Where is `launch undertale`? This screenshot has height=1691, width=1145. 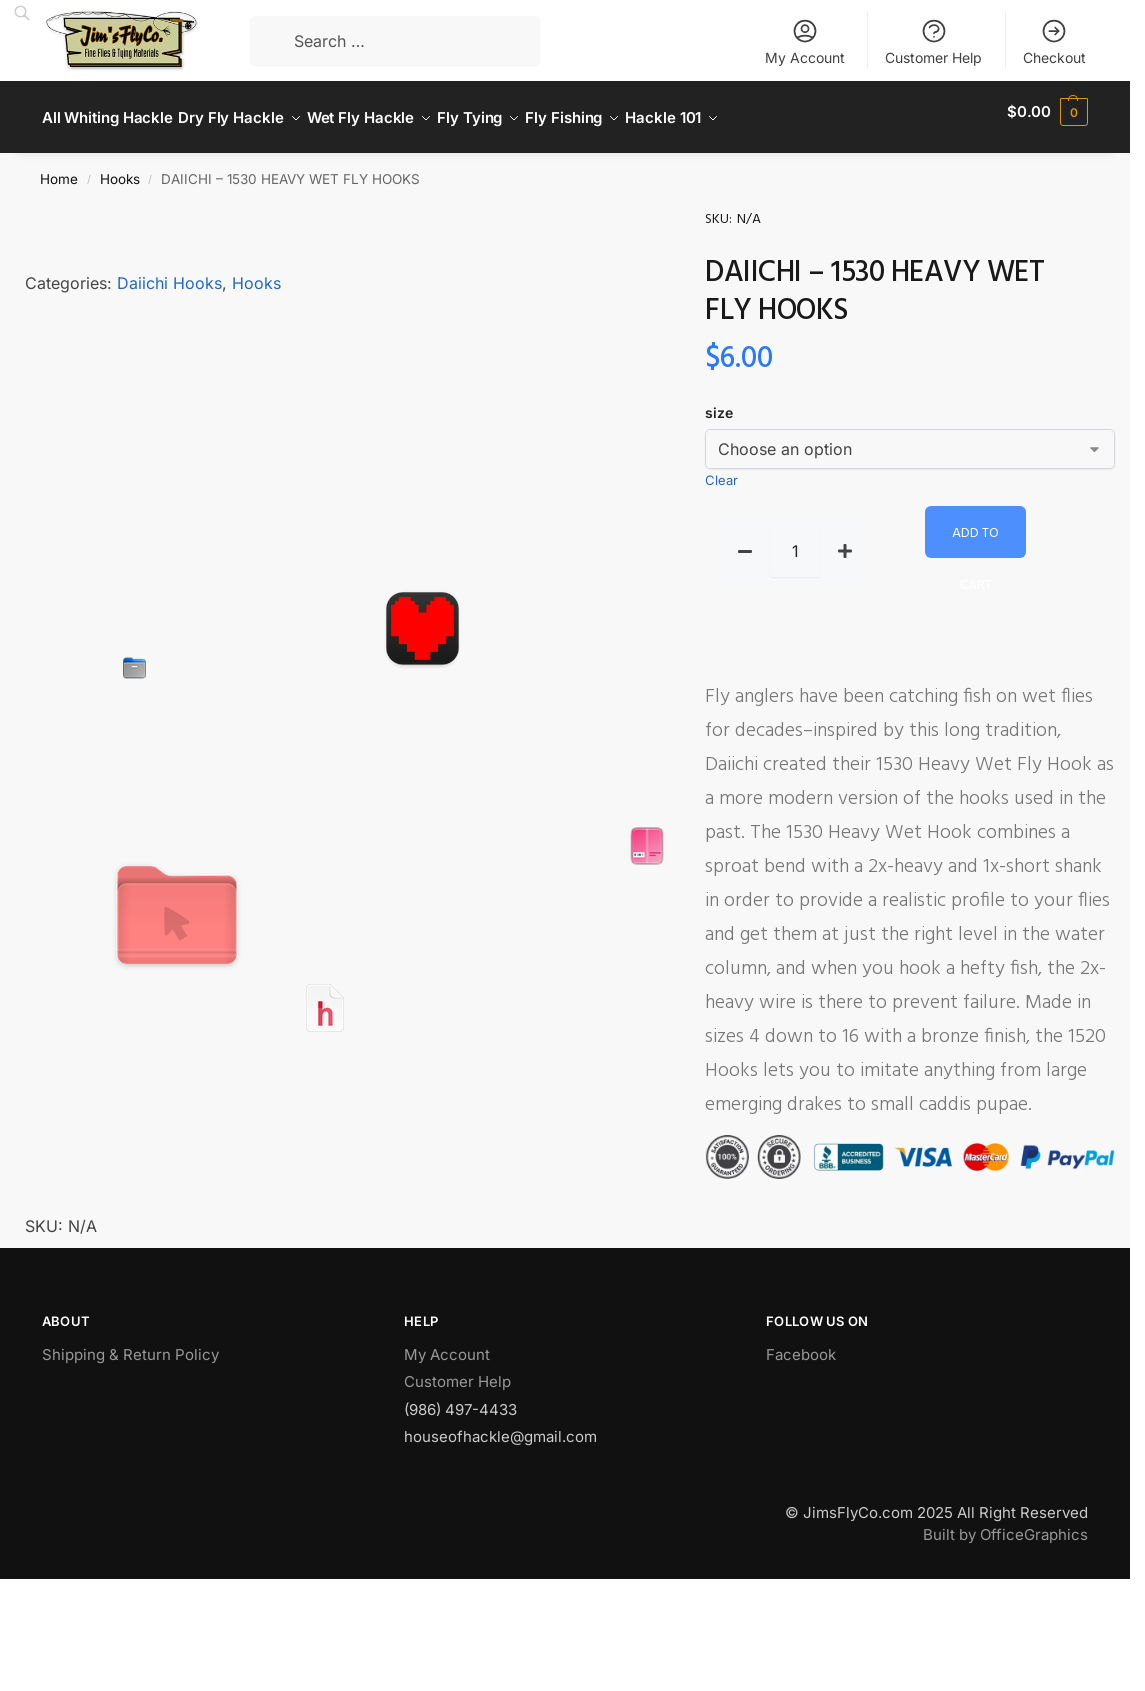
launch undertale is located at coordinates (422, 628).